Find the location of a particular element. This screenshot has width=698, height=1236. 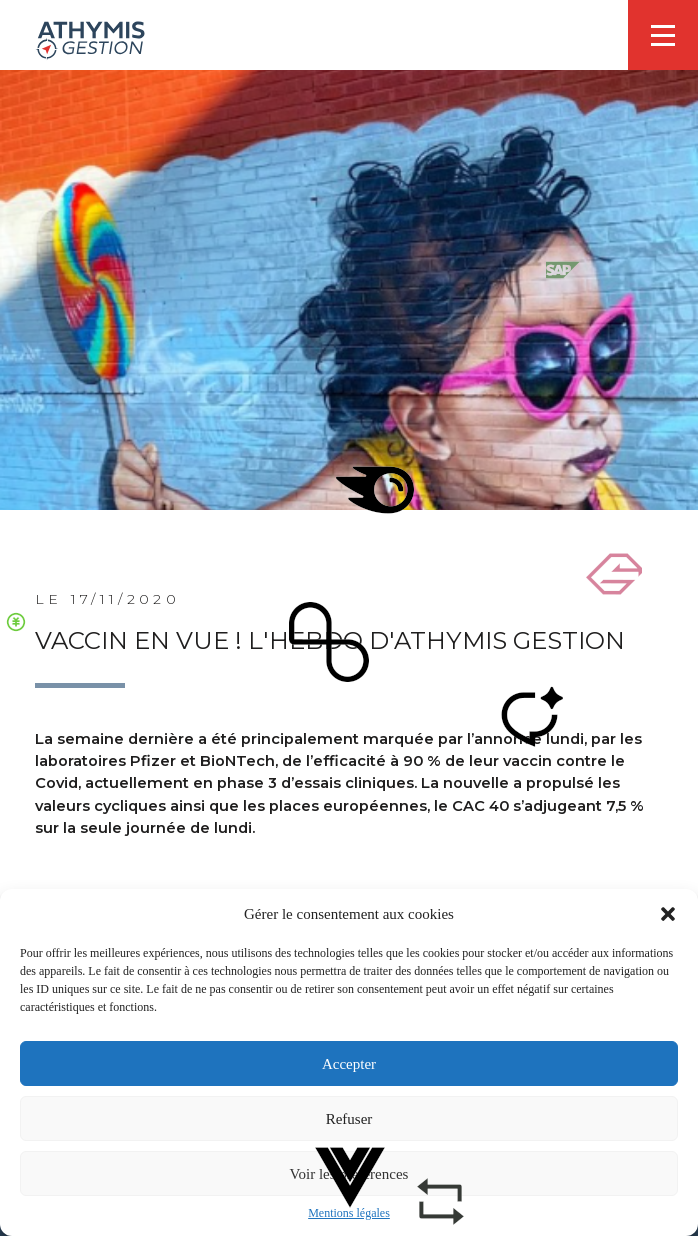

open Semrush SEO and marketing platform is located at coordinates (375, 490).